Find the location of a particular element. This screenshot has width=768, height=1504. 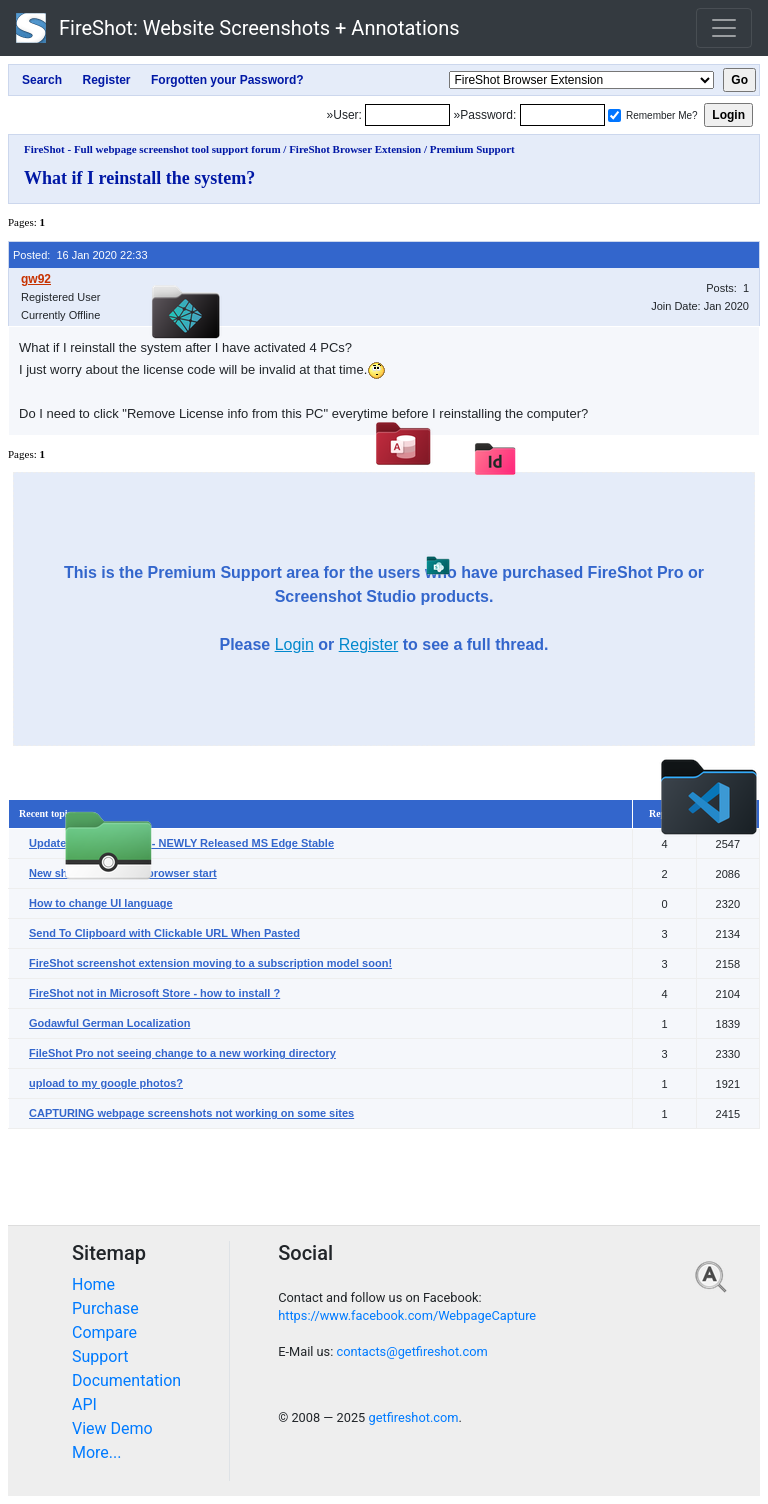

search within file contents is located at coordinates (711, 1277).